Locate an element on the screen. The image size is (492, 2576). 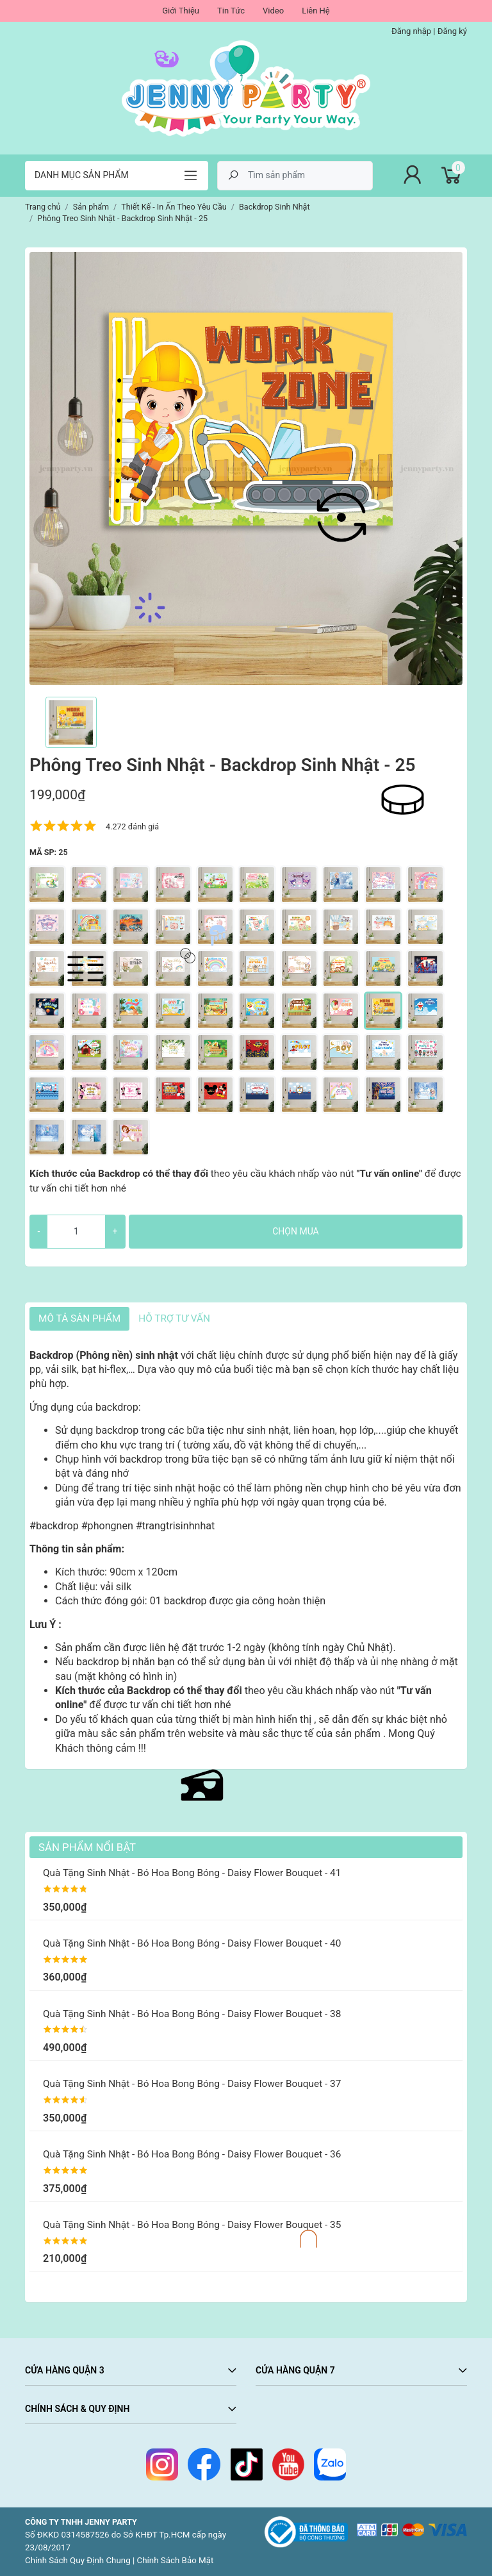
switch to multi-column text layout is located at coordinates (85, 969).